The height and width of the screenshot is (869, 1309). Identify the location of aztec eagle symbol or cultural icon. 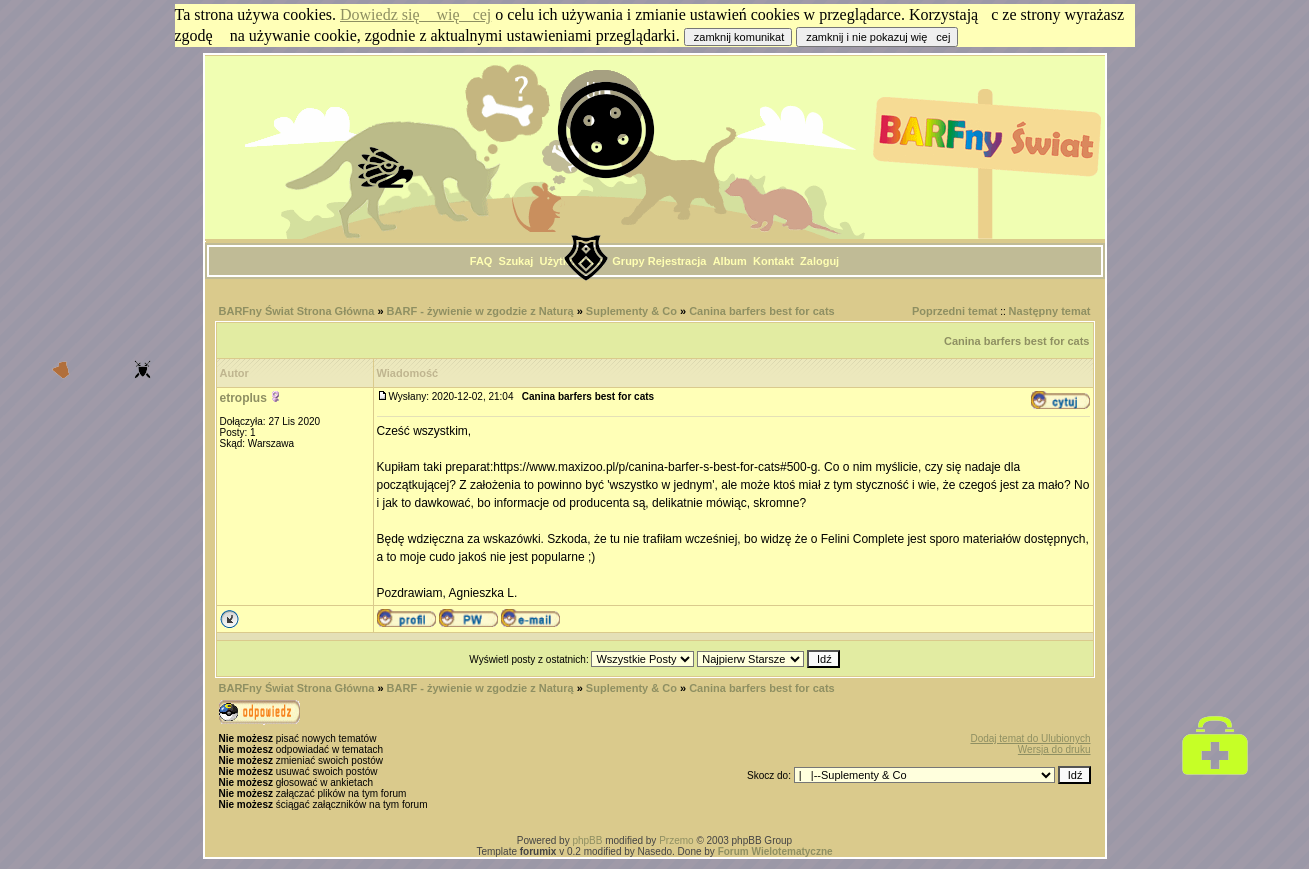
(385, 167).